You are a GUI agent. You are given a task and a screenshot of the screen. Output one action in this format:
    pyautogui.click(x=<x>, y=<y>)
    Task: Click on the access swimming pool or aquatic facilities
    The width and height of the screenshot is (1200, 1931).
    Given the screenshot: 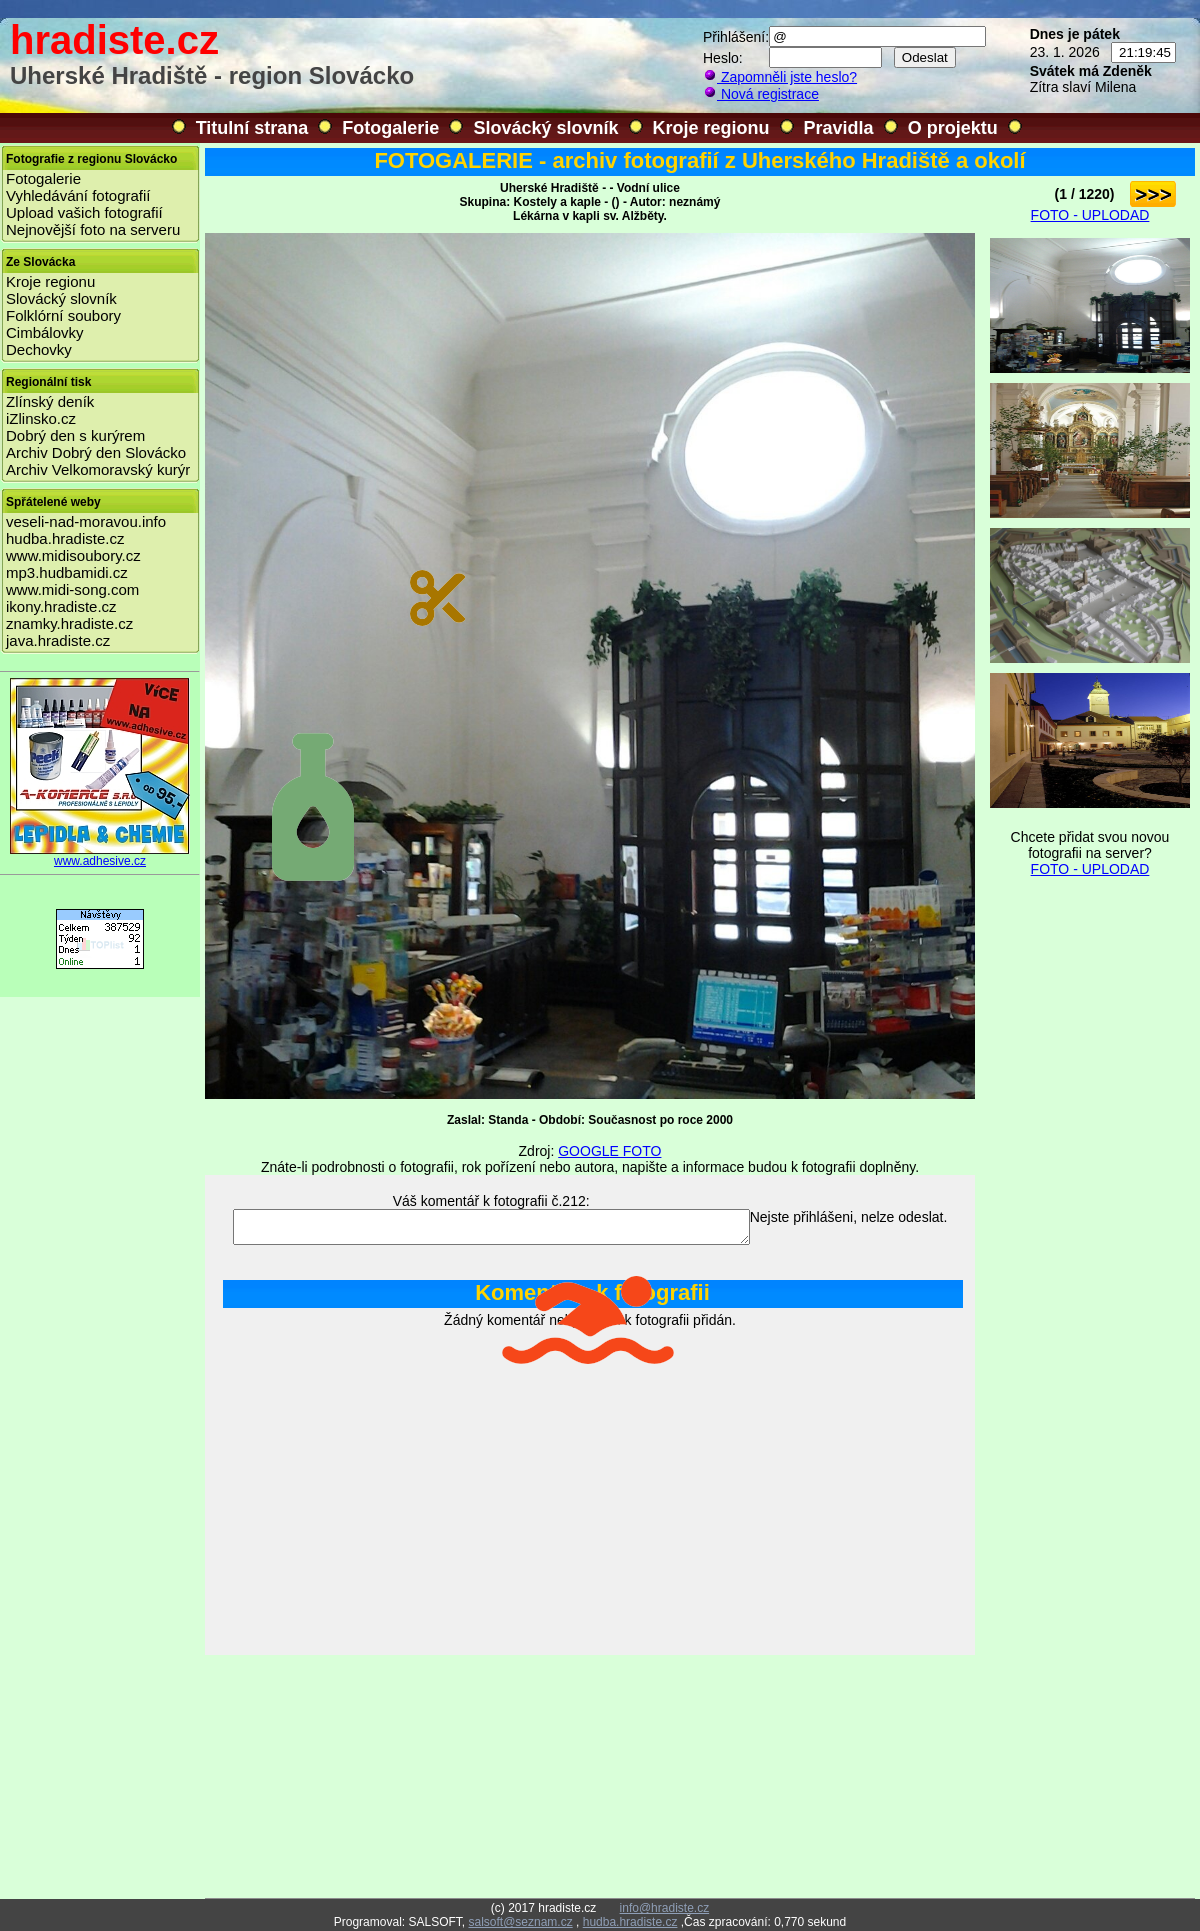 What is the action you would take?
    pyautogui.click(x=588, y=1320)
    